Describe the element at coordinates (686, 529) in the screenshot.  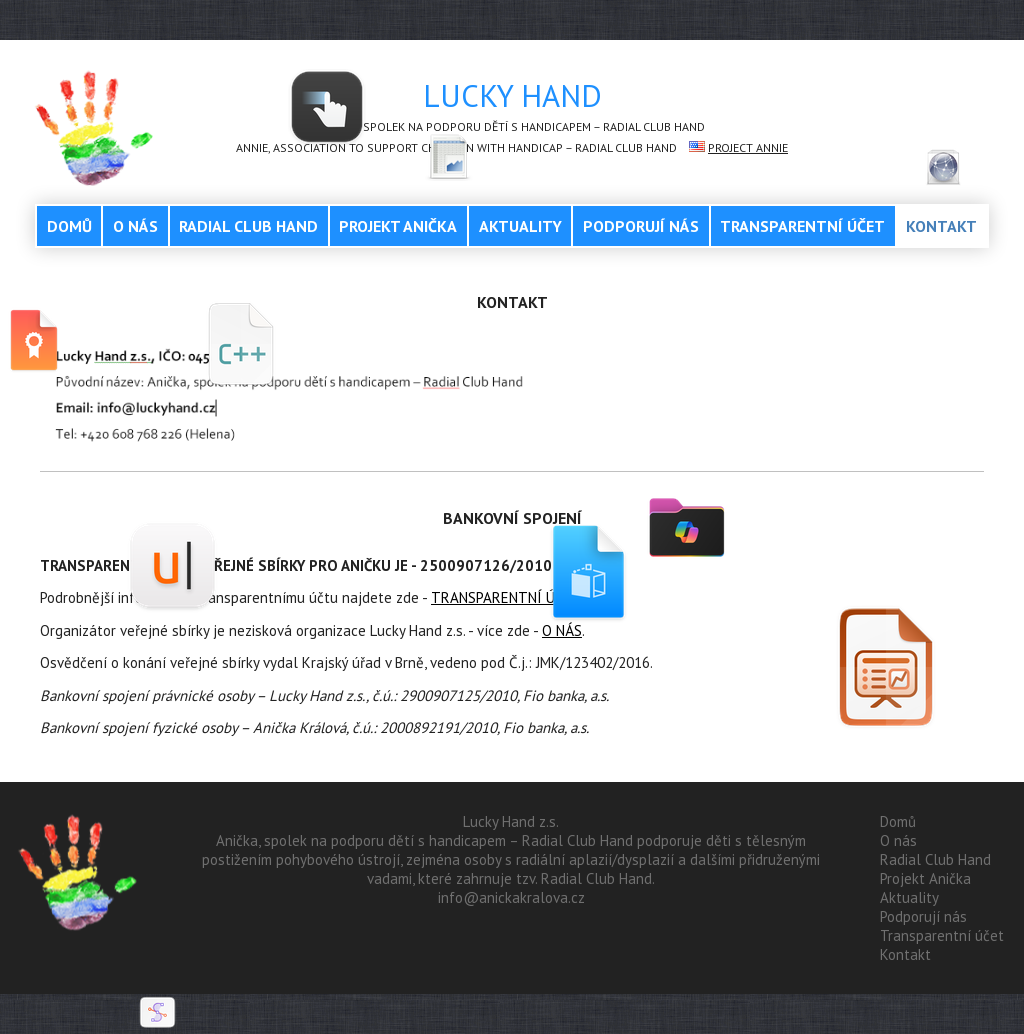
I see `open folder containing Microsoft Copilot 365 files` at that location.